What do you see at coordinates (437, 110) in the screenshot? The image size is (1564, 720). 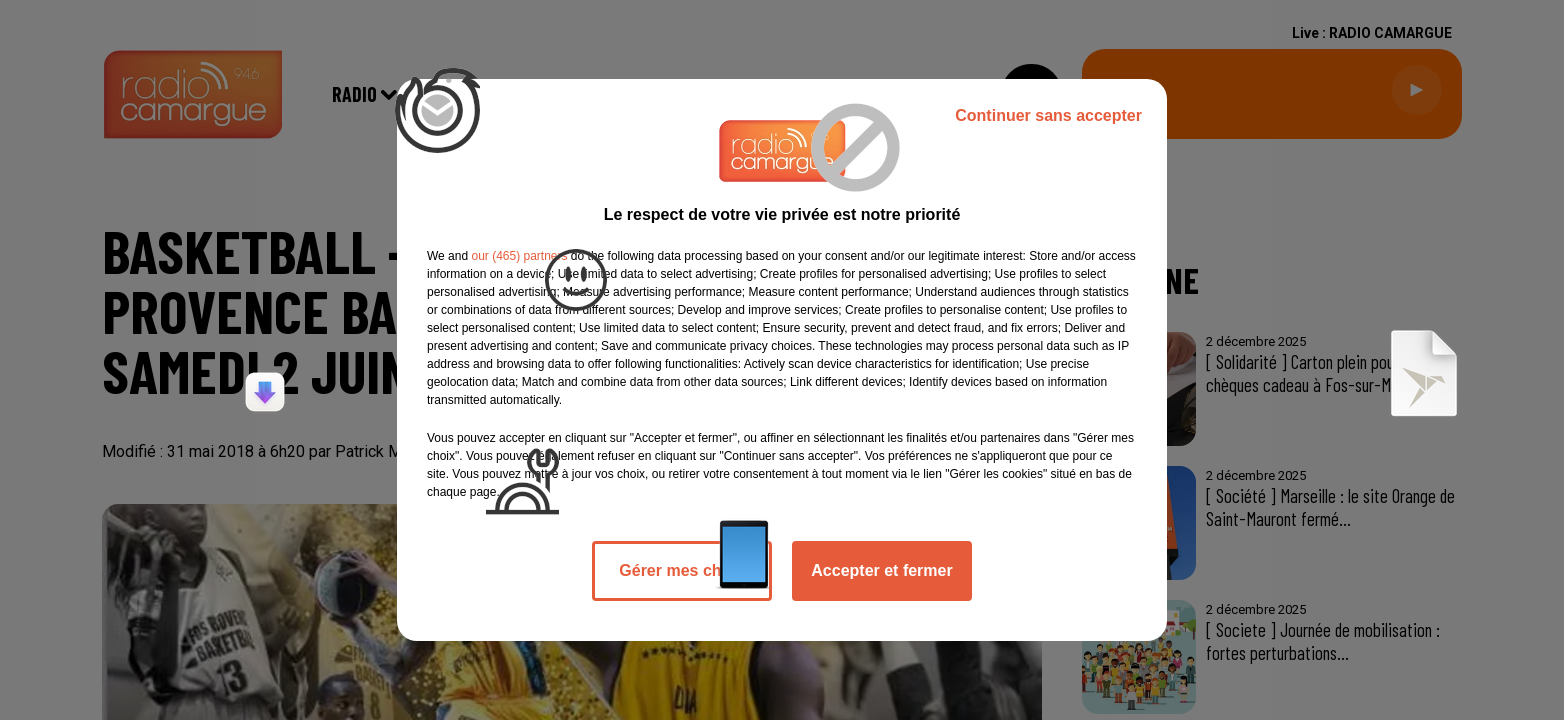 I see `open thunderbird email client` at bounding box center [437, 110].